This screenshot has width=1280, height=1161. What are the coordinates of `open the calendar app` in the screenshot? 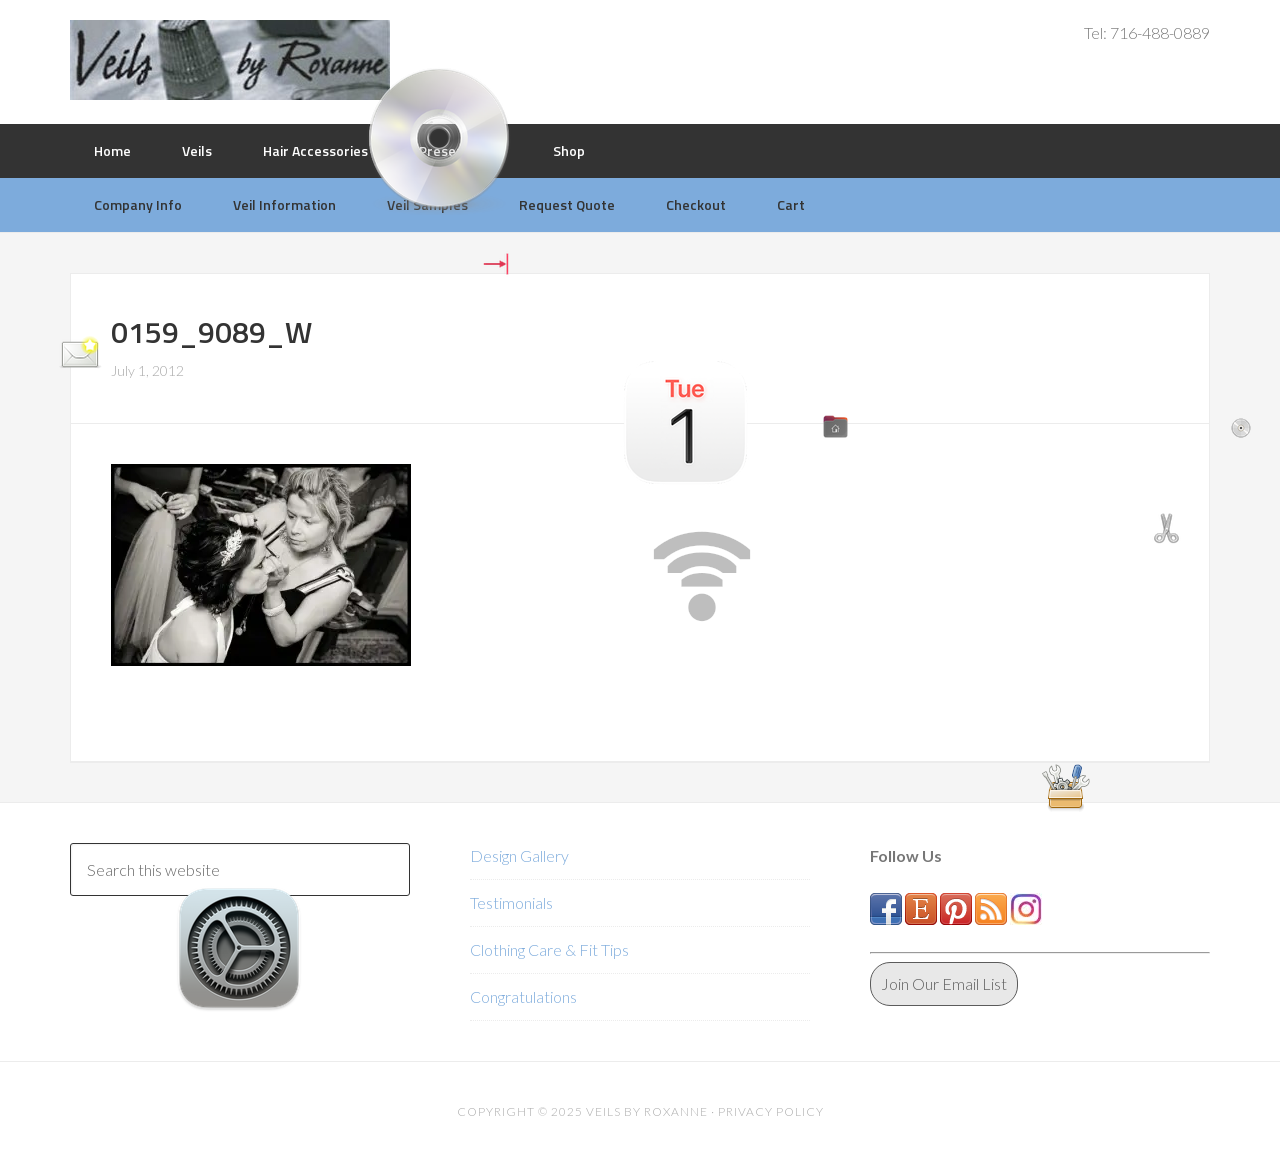 It's located at (685, 422).